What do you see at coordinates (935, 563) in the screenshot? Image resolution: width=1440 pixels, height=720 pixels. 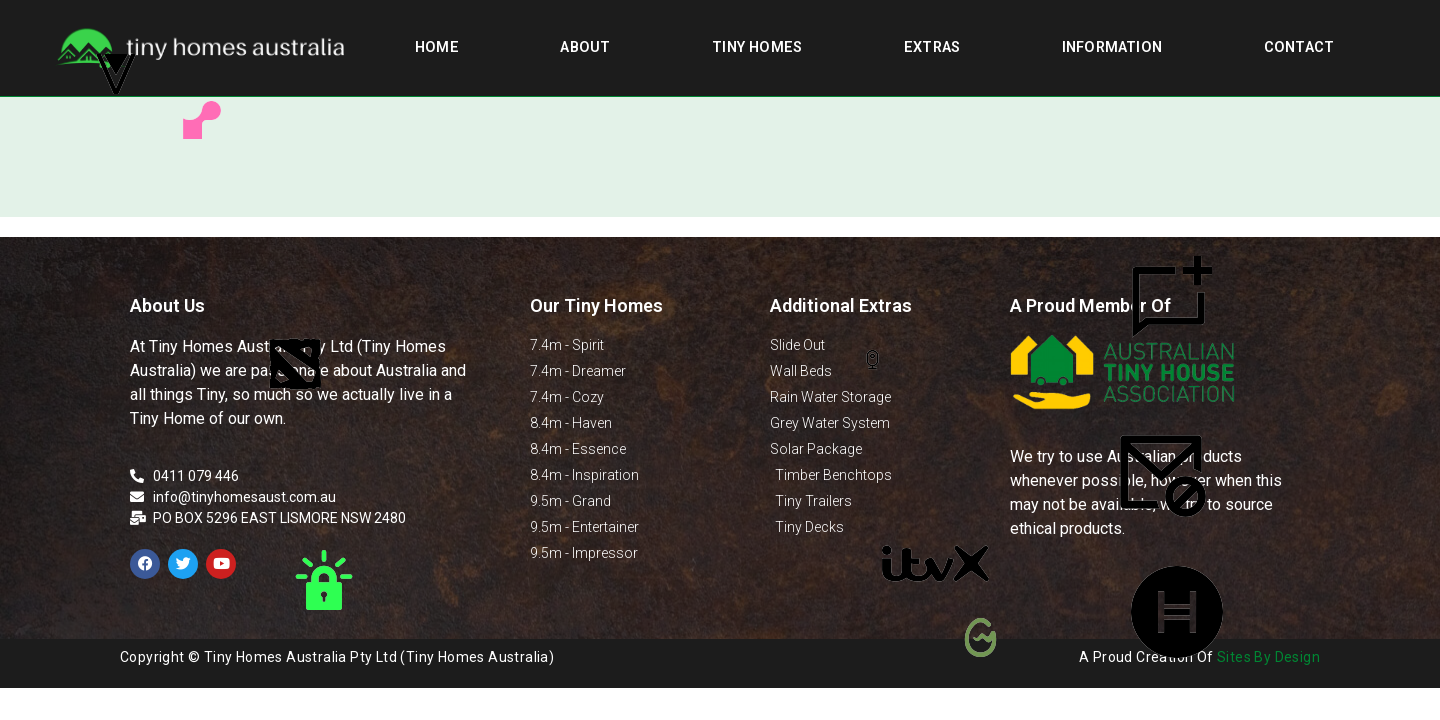 I see `open the ITVX streaming app` at bounding box center [935, 563].